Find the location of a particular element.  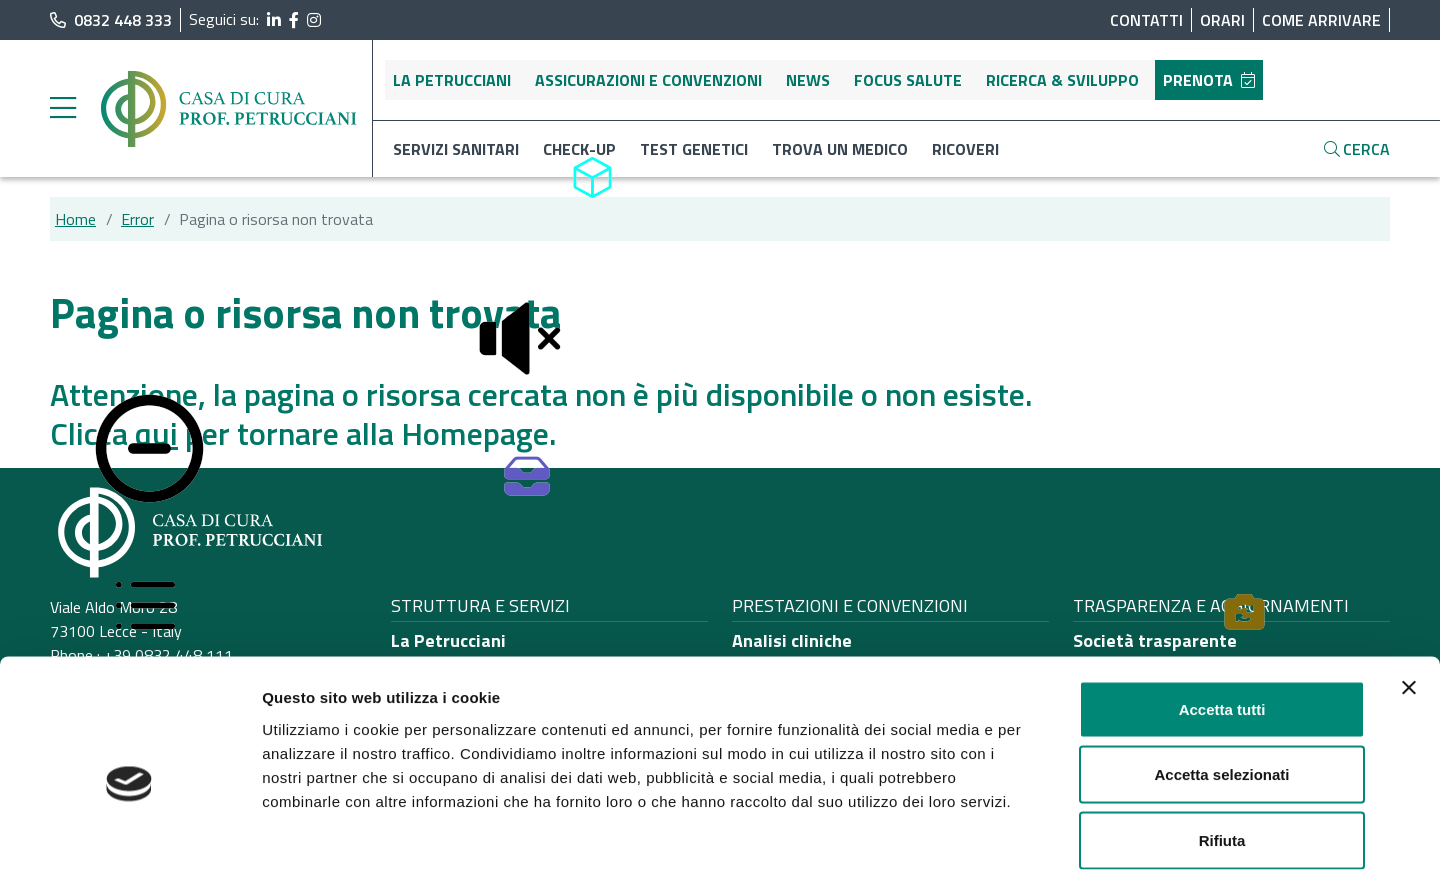

mute audio is located at coordinates (518, 338).